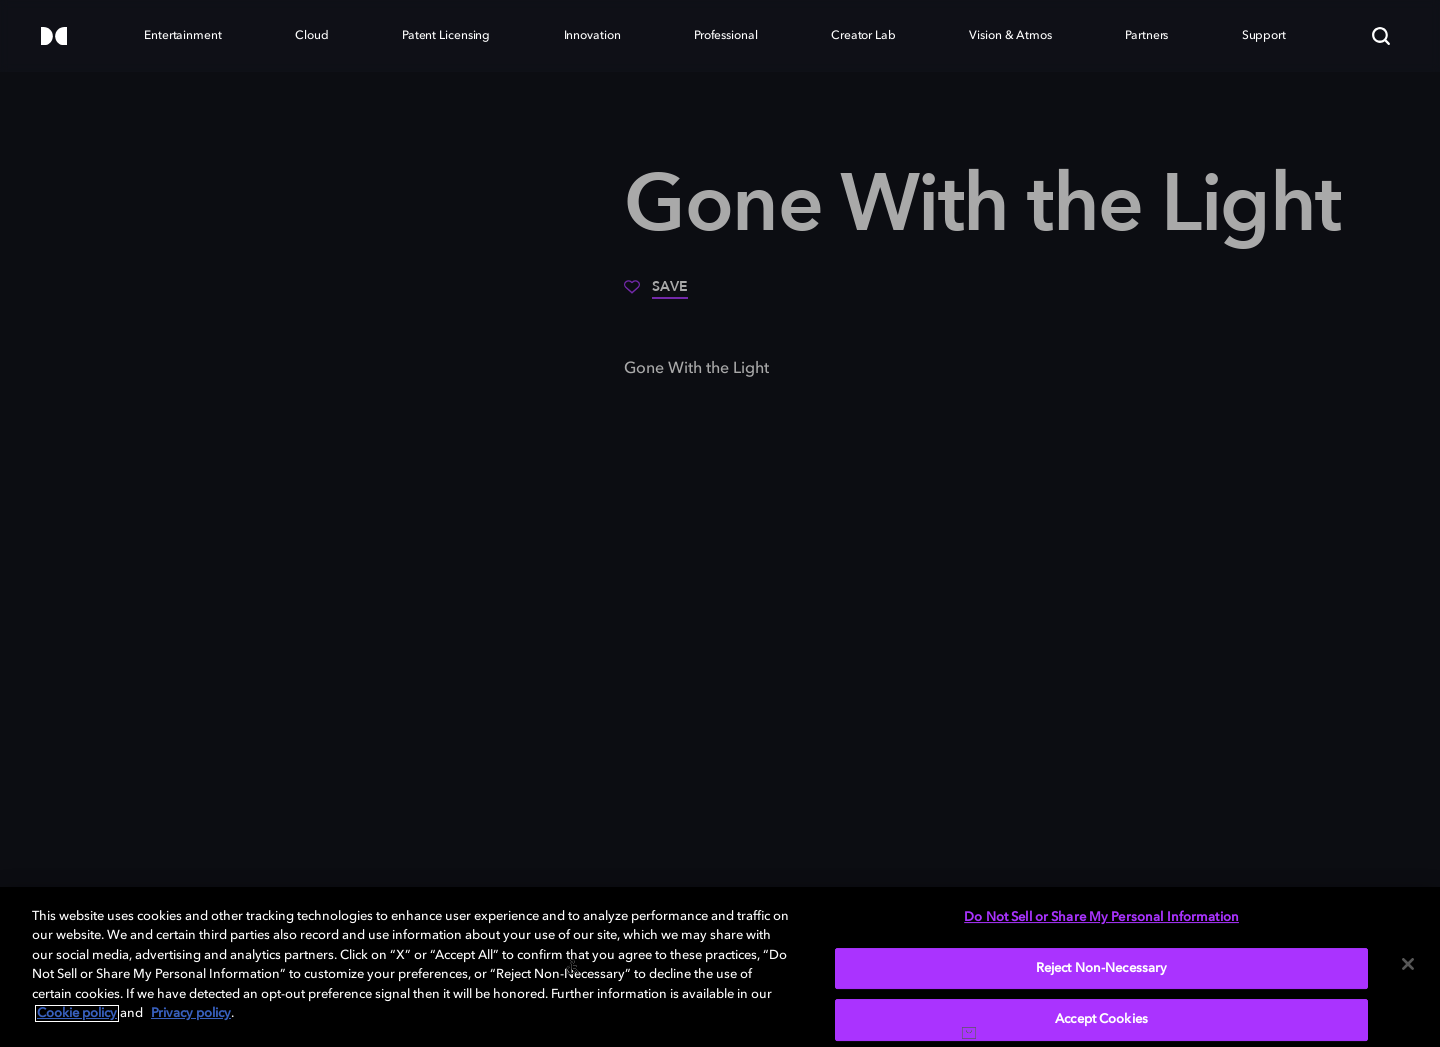 This screenshot has width=1440, height=1047. Describe the element at coordinates (573, 967) in the screenshot. I see `accessibility options or settings` at that location.